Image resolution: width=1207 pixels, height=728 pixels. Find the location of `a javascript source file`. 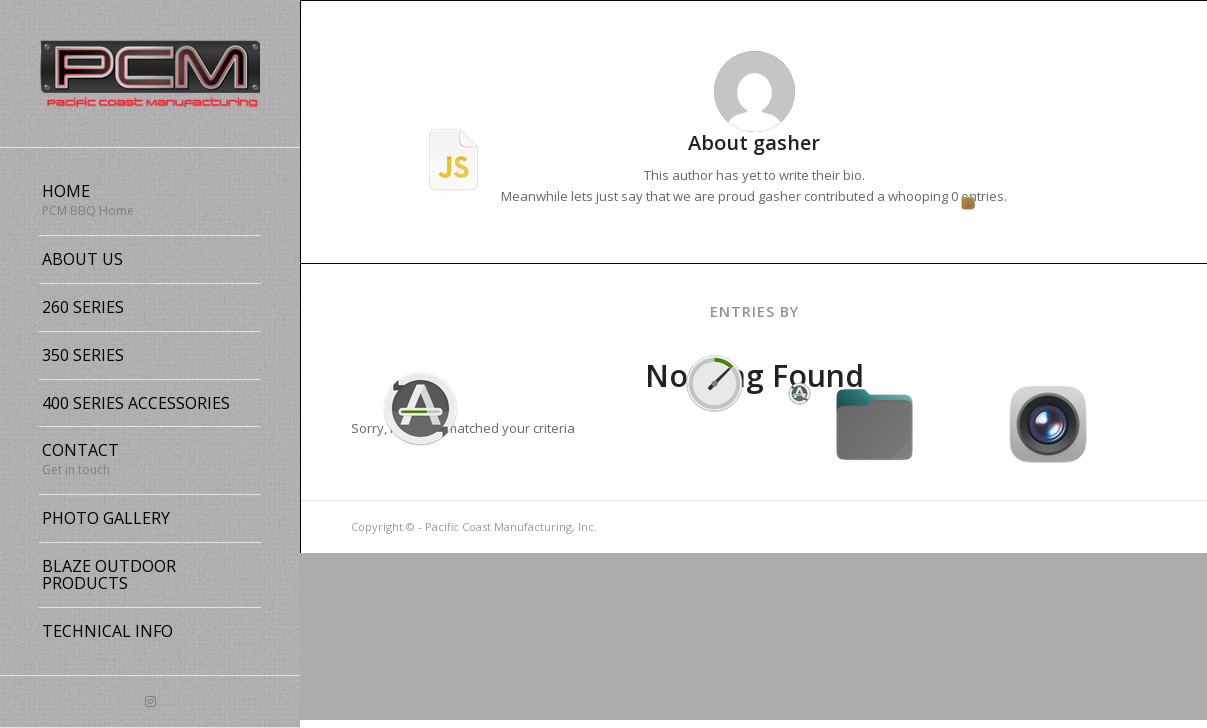

a javascript source file is located at coordinates (453, 159).